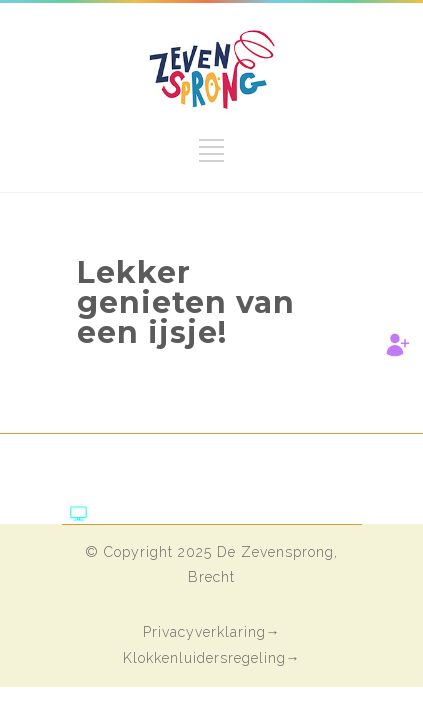  I want to click on add a new user or contact, so click(398, 345).